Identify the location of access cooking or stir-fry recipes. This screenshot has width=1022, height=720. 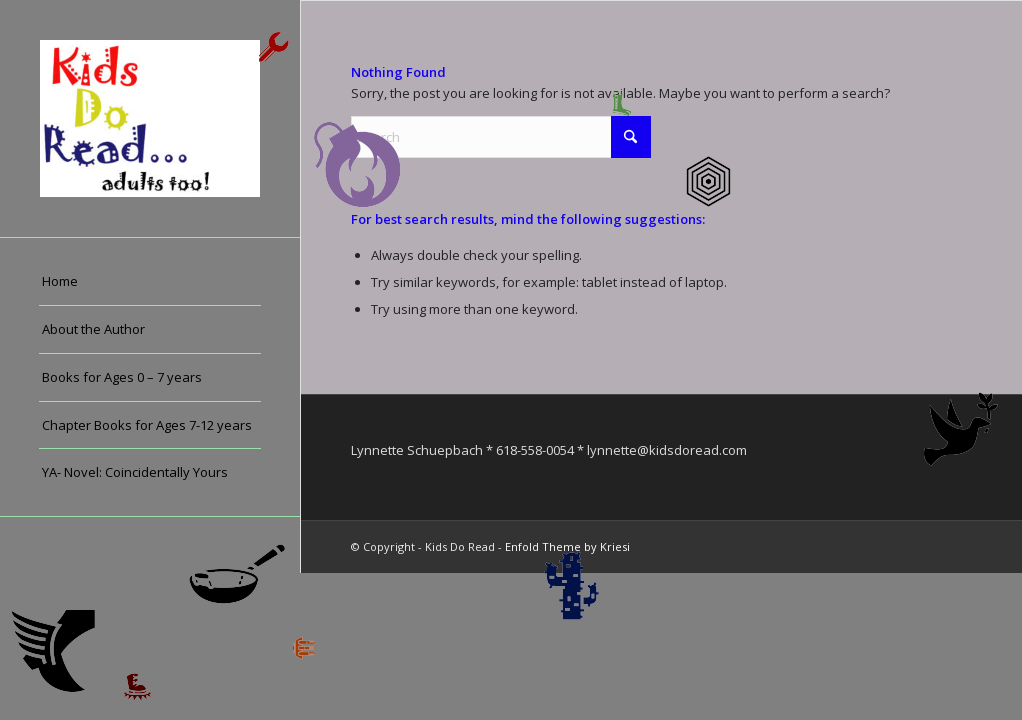
(237, 571).